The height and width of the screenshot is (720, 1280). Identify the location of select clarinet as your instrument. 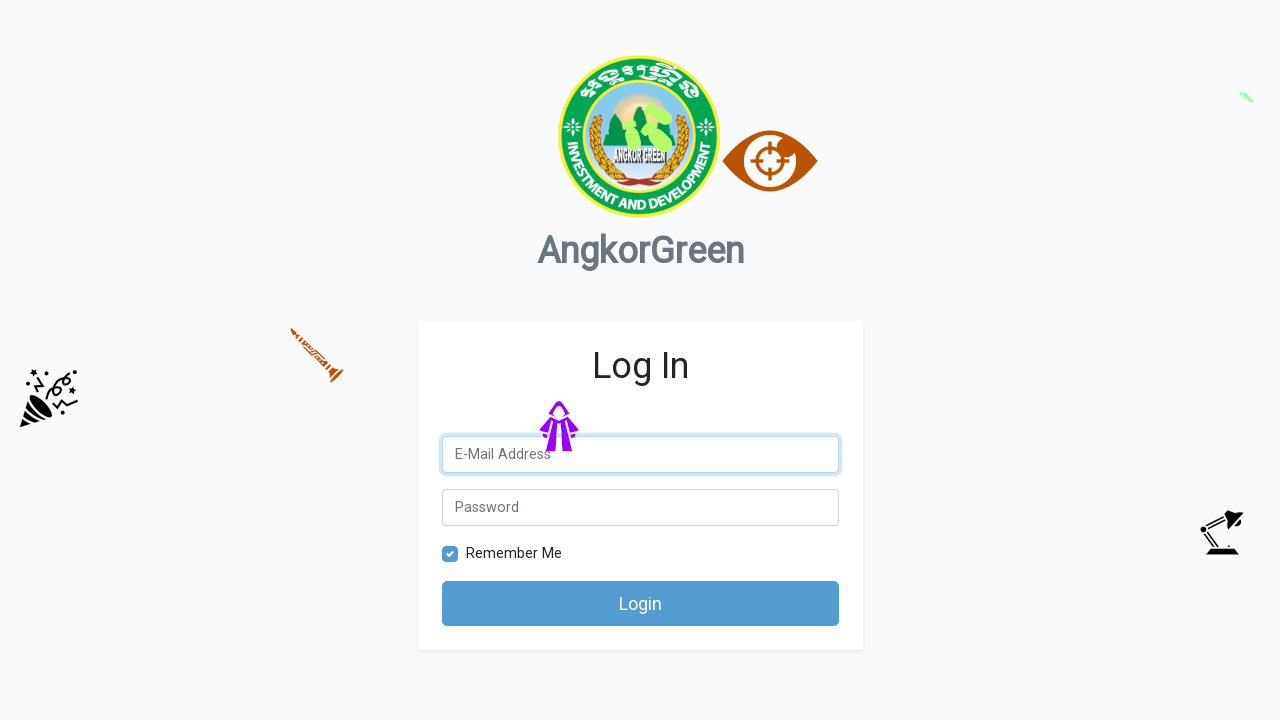
(317, 355).